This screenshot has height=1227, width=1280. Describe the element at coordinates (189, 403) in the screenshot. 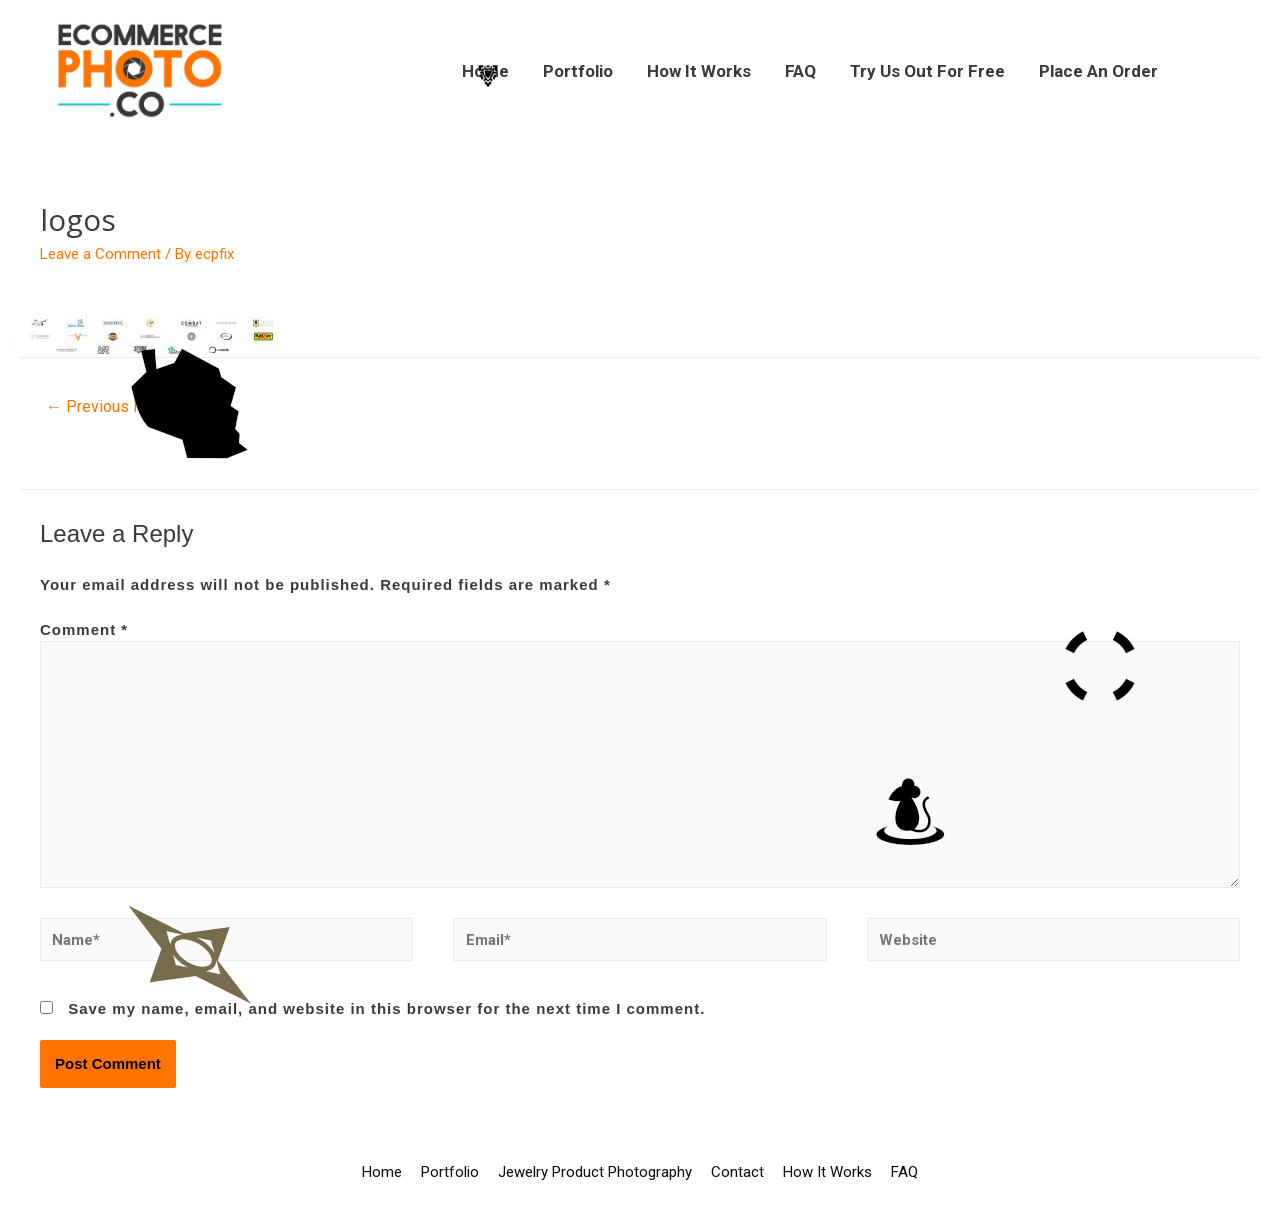

I see `select tanzania as your country or region` at that location.